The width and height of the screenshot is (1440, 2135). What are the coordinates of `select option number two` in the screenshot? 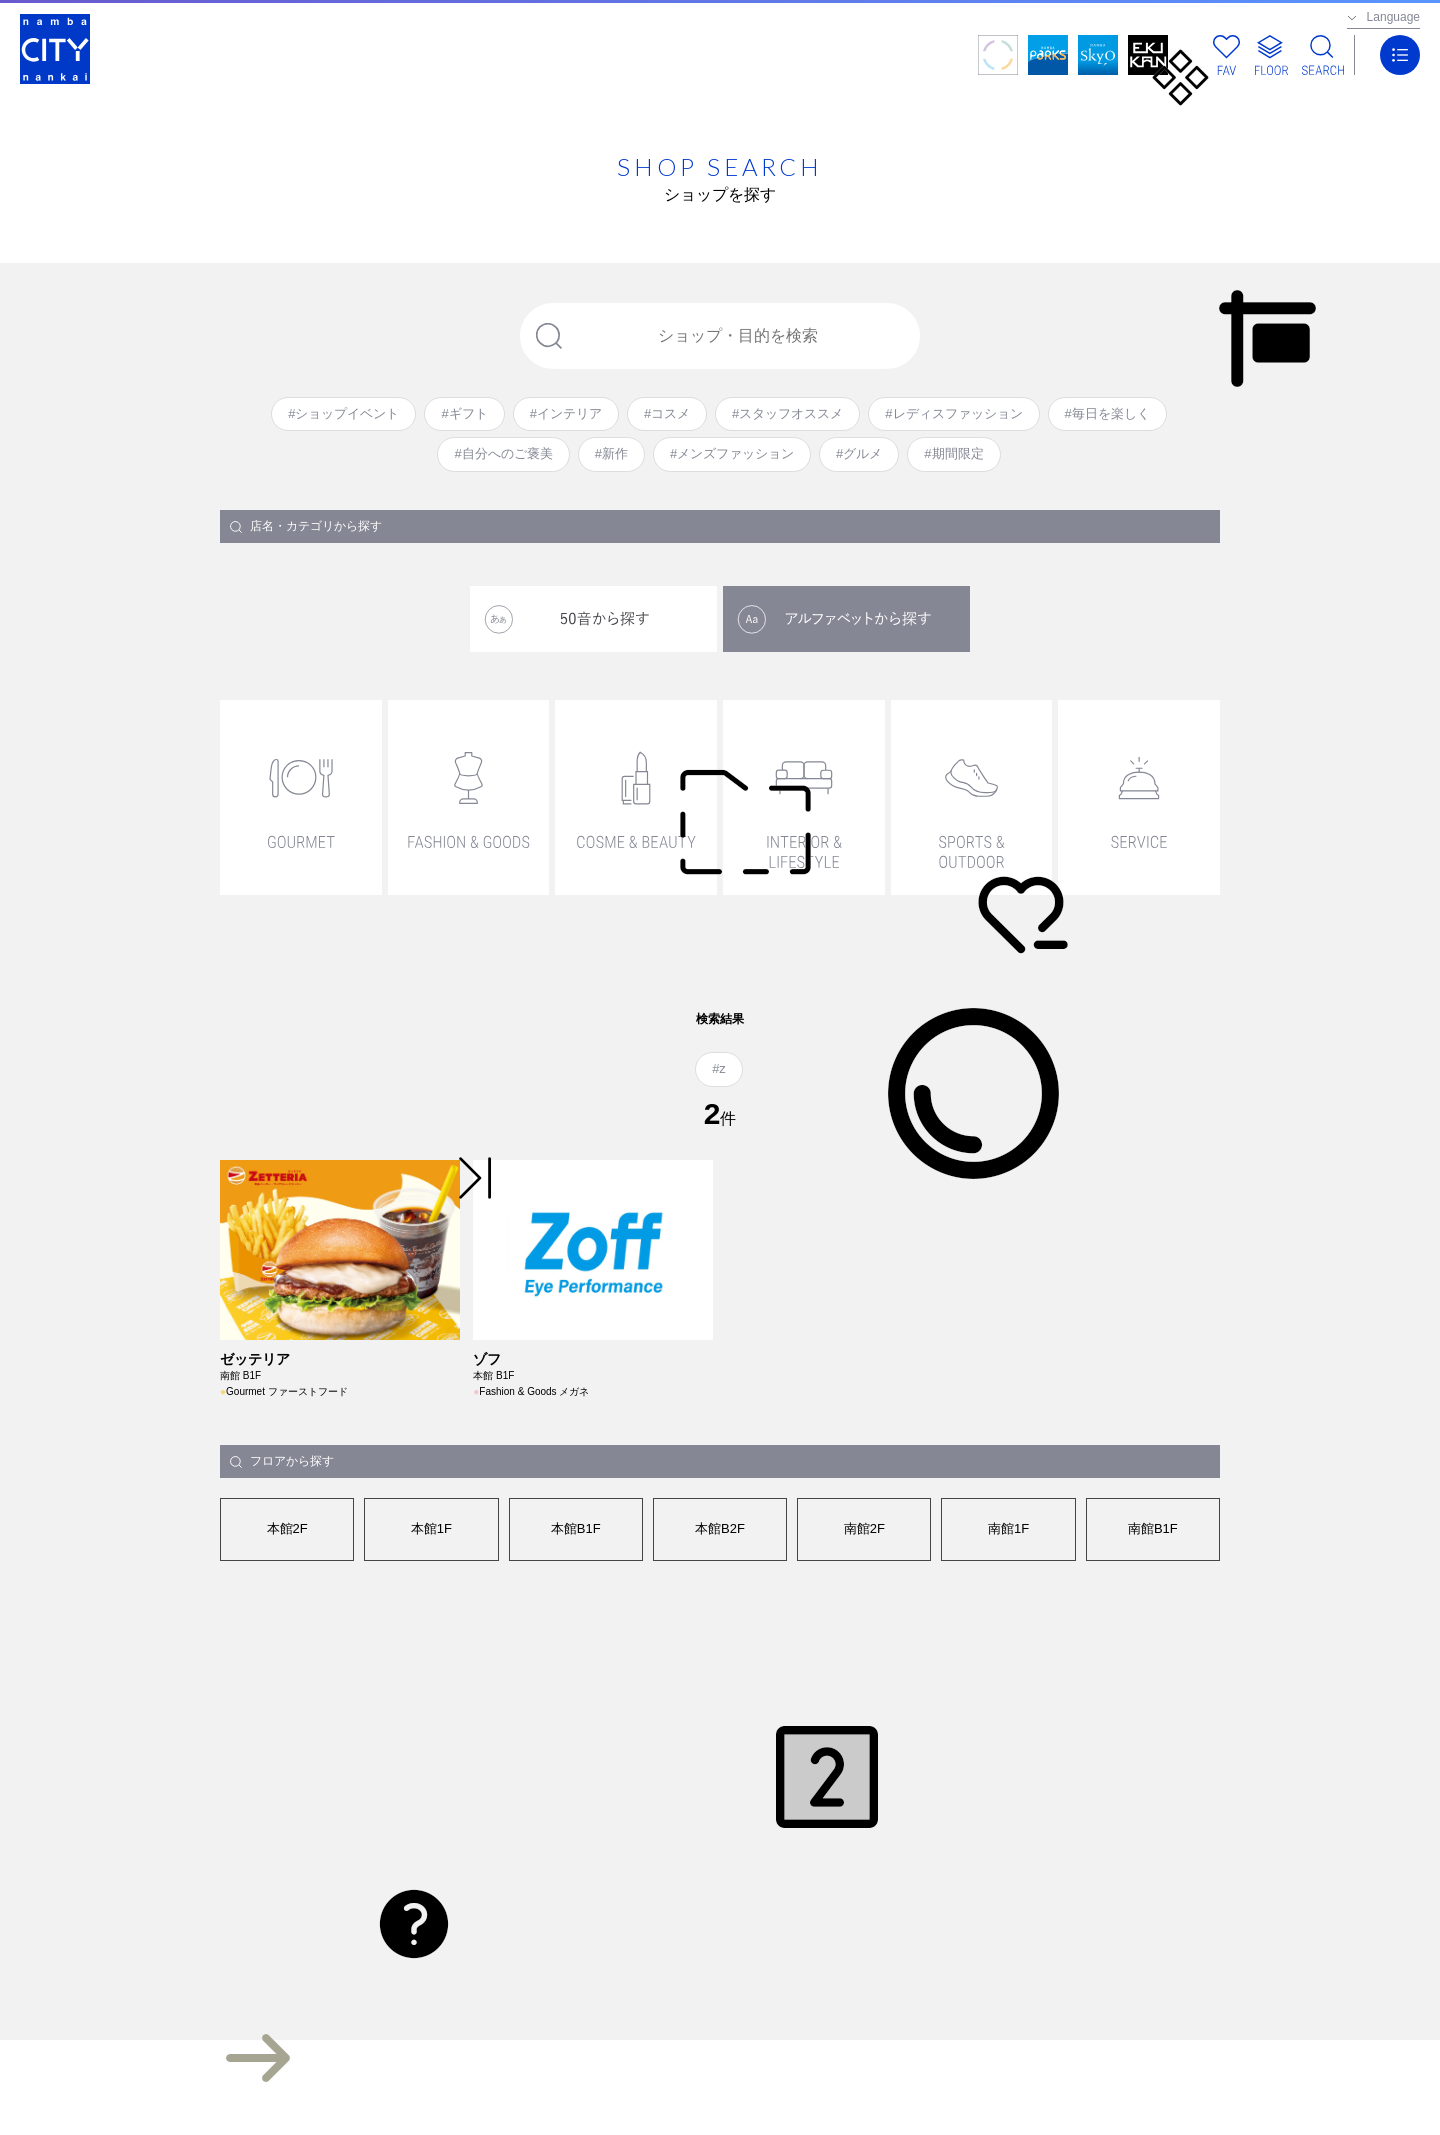 It's located at (827, 1777).